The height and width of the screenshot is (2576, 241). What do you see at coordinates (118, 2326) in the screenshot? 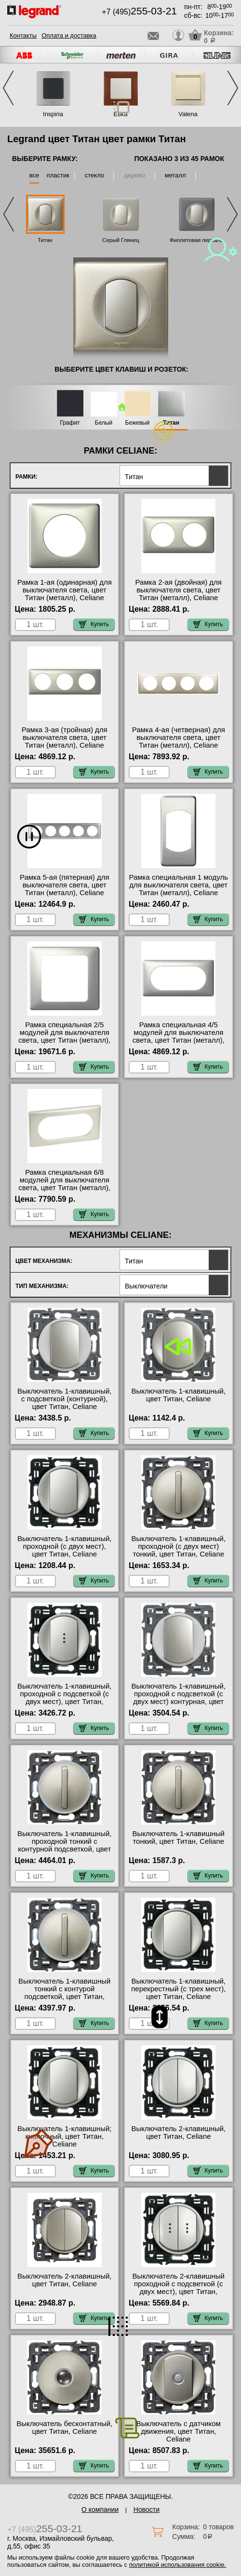
I see `apply border to left edge of cell or element` at bounding box center [118, 2326].